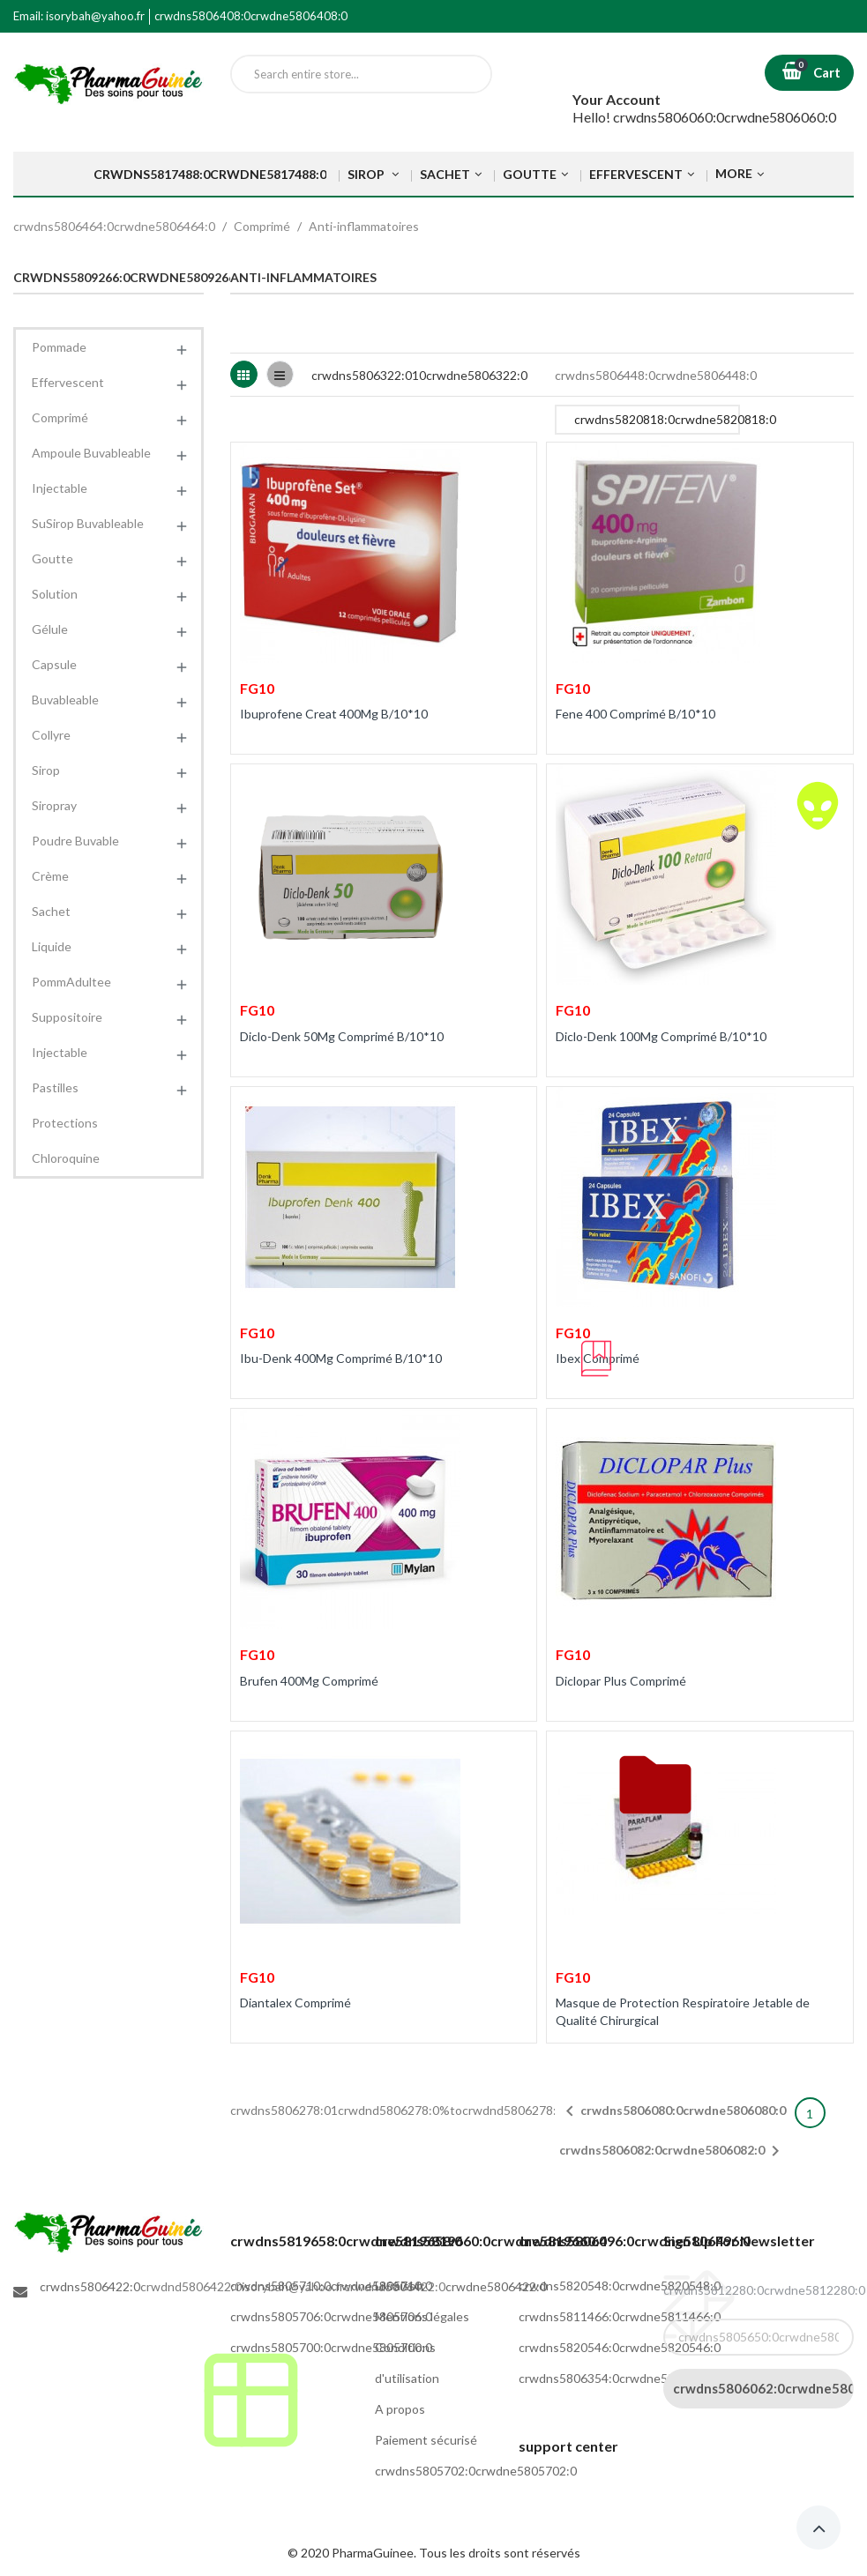  Describe the element at coordinates (818, 806) in the screenshot. I see `indicates extraterrestrial or sci-fi themed content` at that location.